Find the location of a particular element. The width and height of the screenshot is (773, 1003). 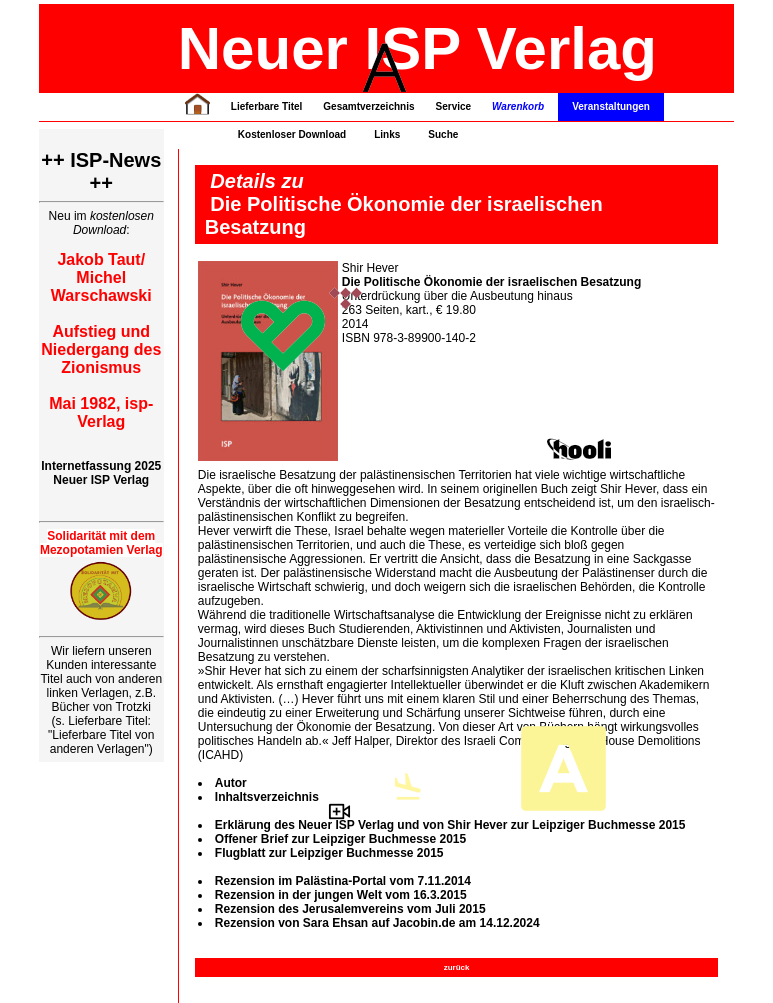

open Google Fit app is located at coordinates (283, 336).